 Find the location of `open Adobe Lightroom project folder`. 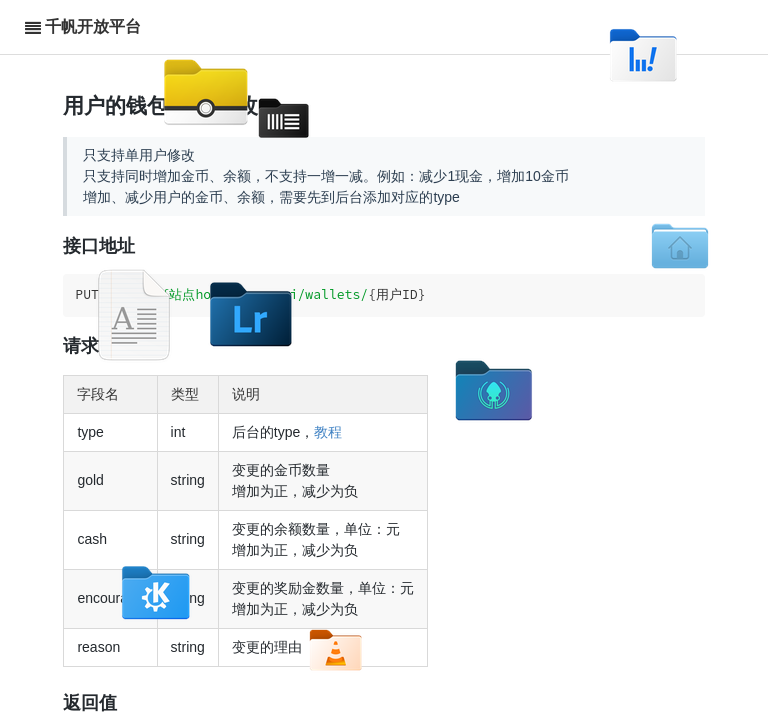

open Adobe Lightroom project folder is located at coordinates (250, 316).